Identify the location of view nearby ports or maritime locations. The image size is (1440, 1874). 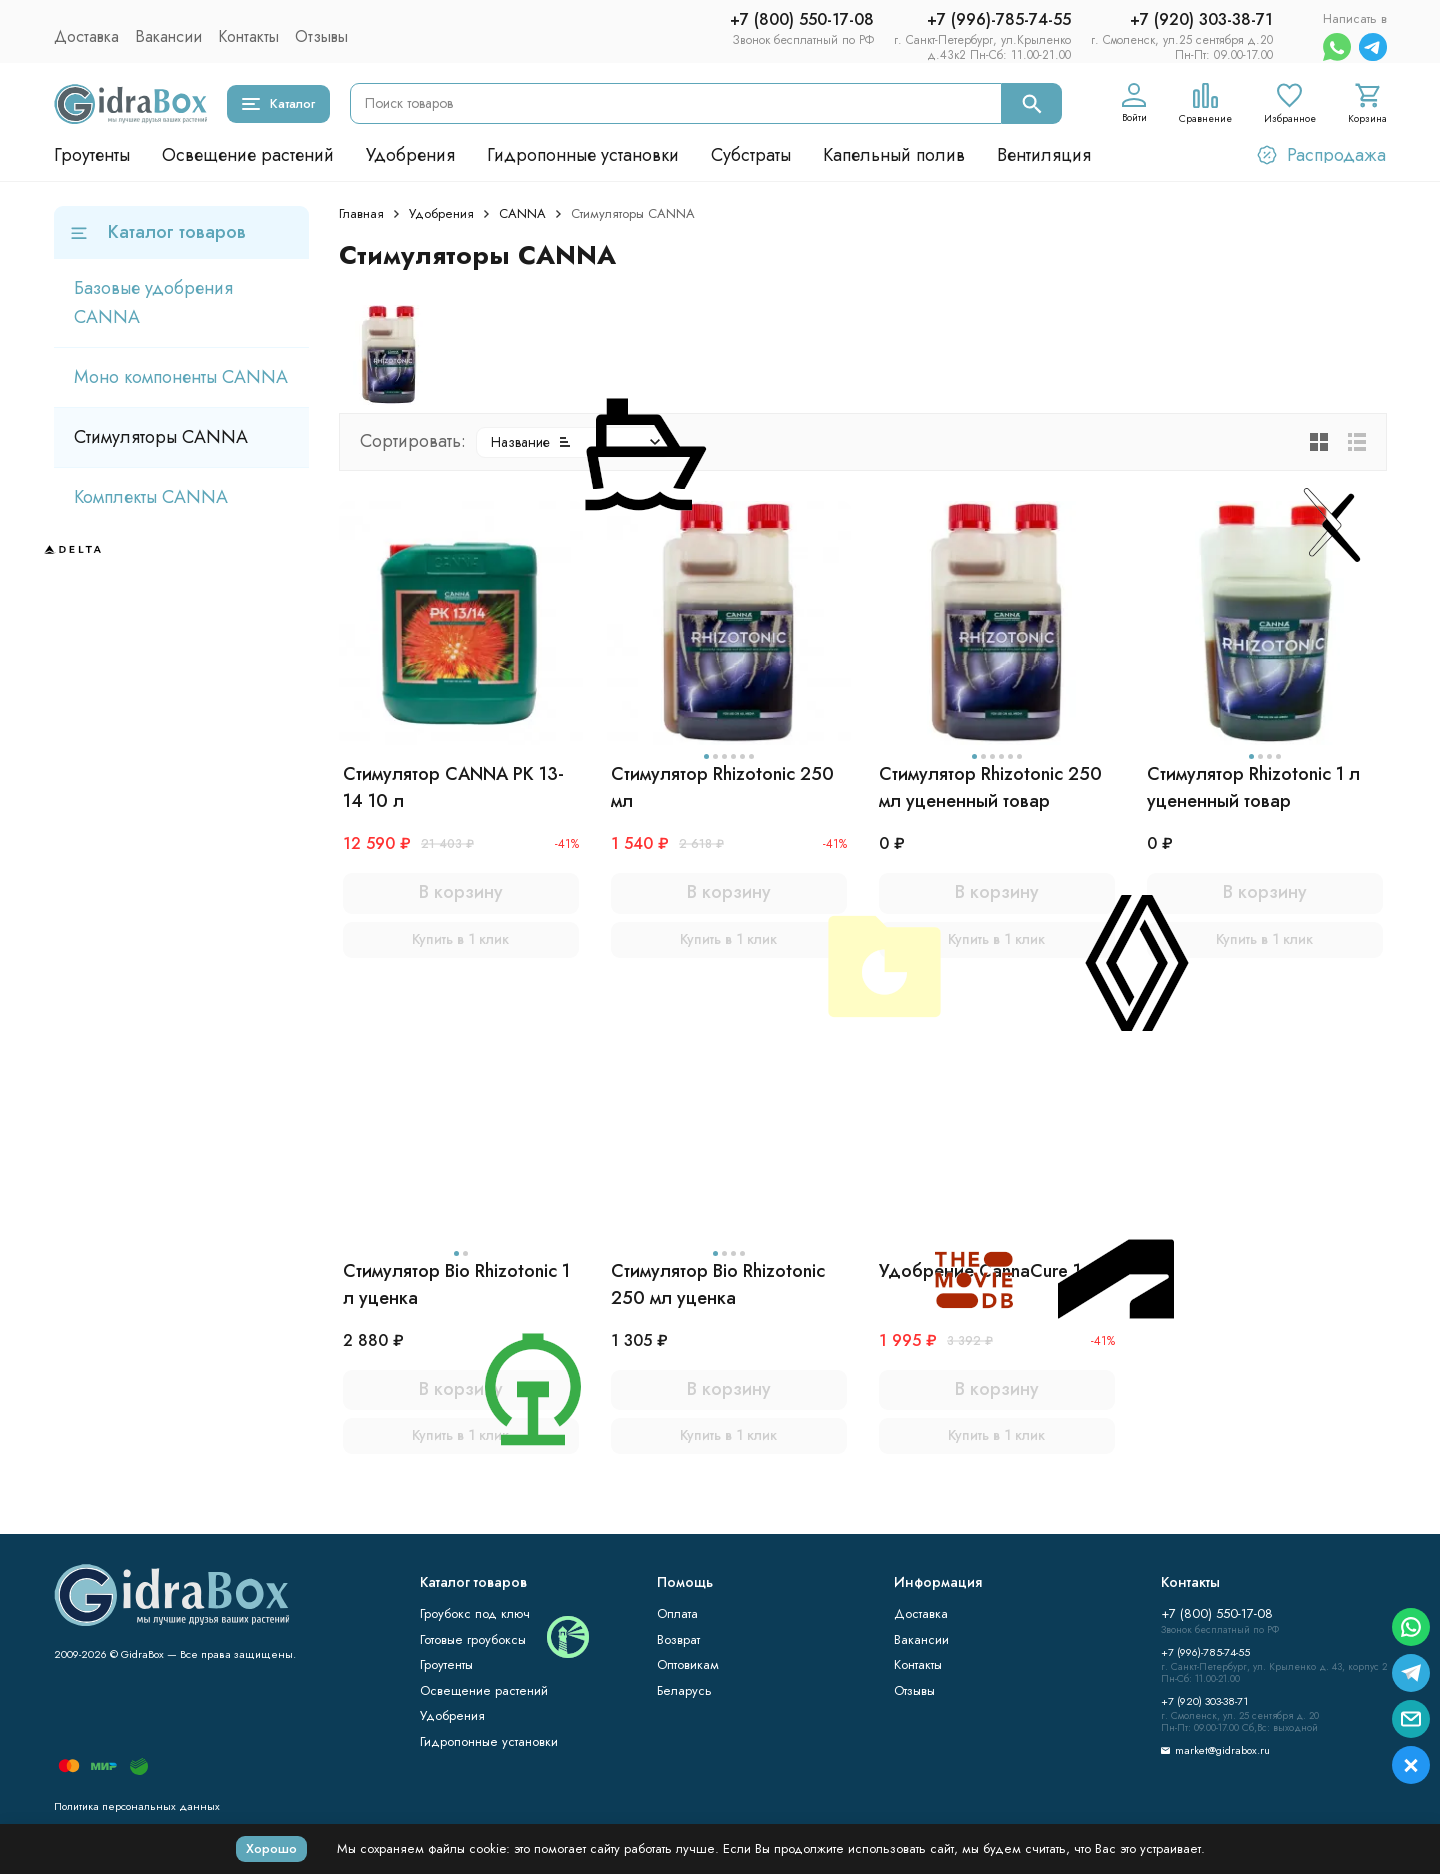
(644, 457).